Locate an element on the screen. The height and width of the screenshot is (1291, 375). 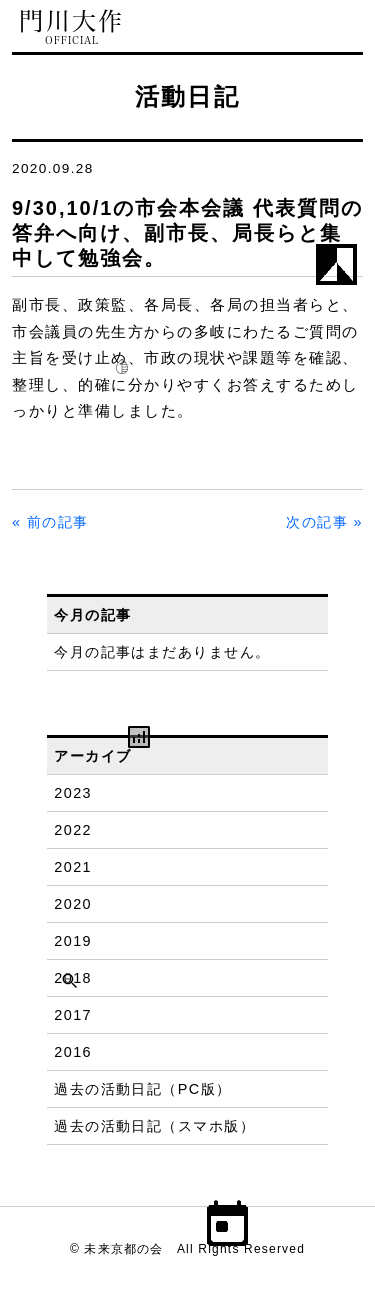
zoom out to see more of the view is located at coordinates (70, 981).